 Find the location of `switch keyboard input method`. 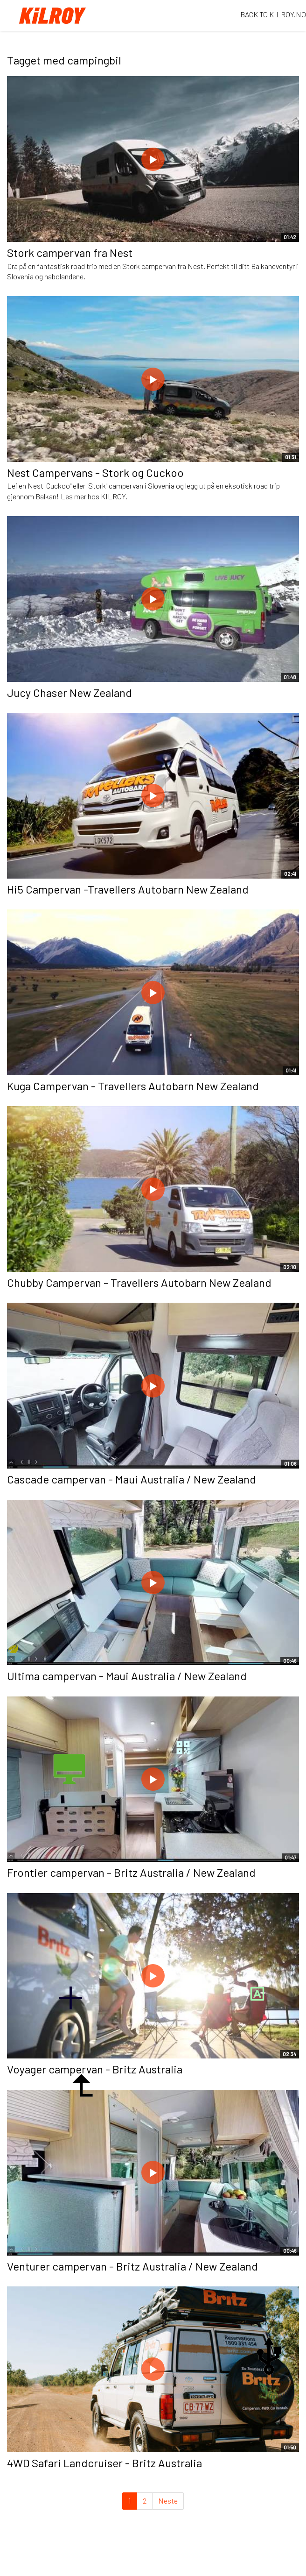

switch keyboard input method is located at coordinates (257, 1994).